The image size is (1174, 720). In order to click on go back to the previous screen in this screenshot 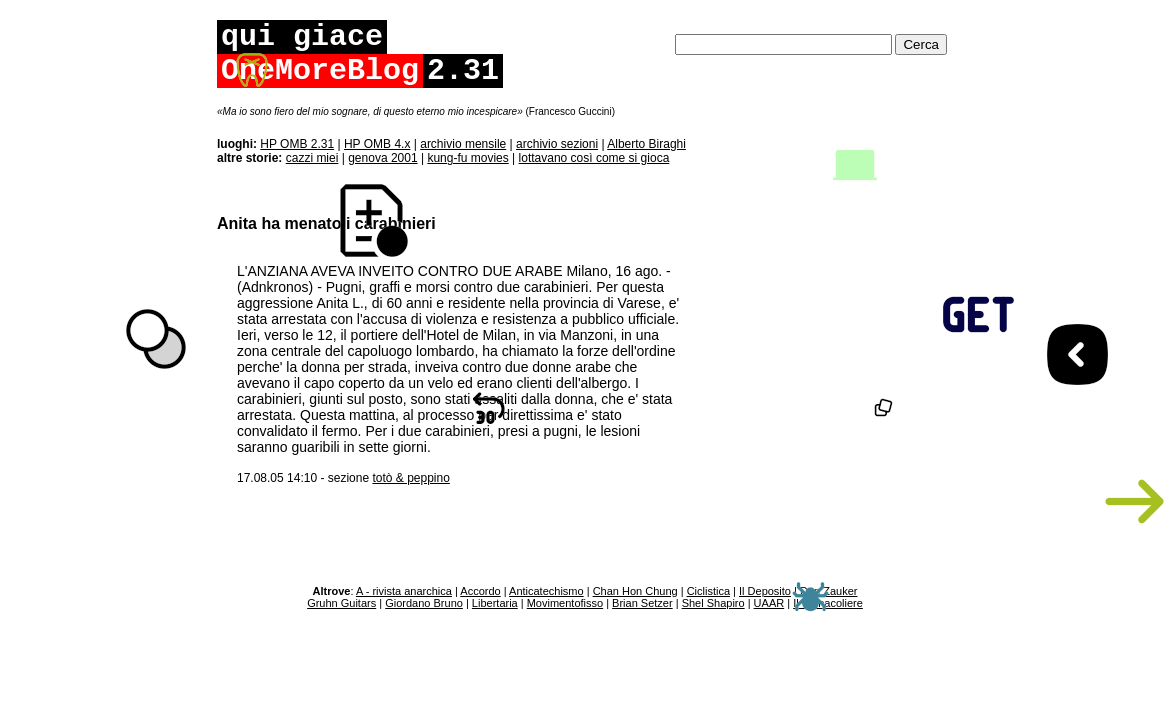, I will do `click(1077, 354)`.